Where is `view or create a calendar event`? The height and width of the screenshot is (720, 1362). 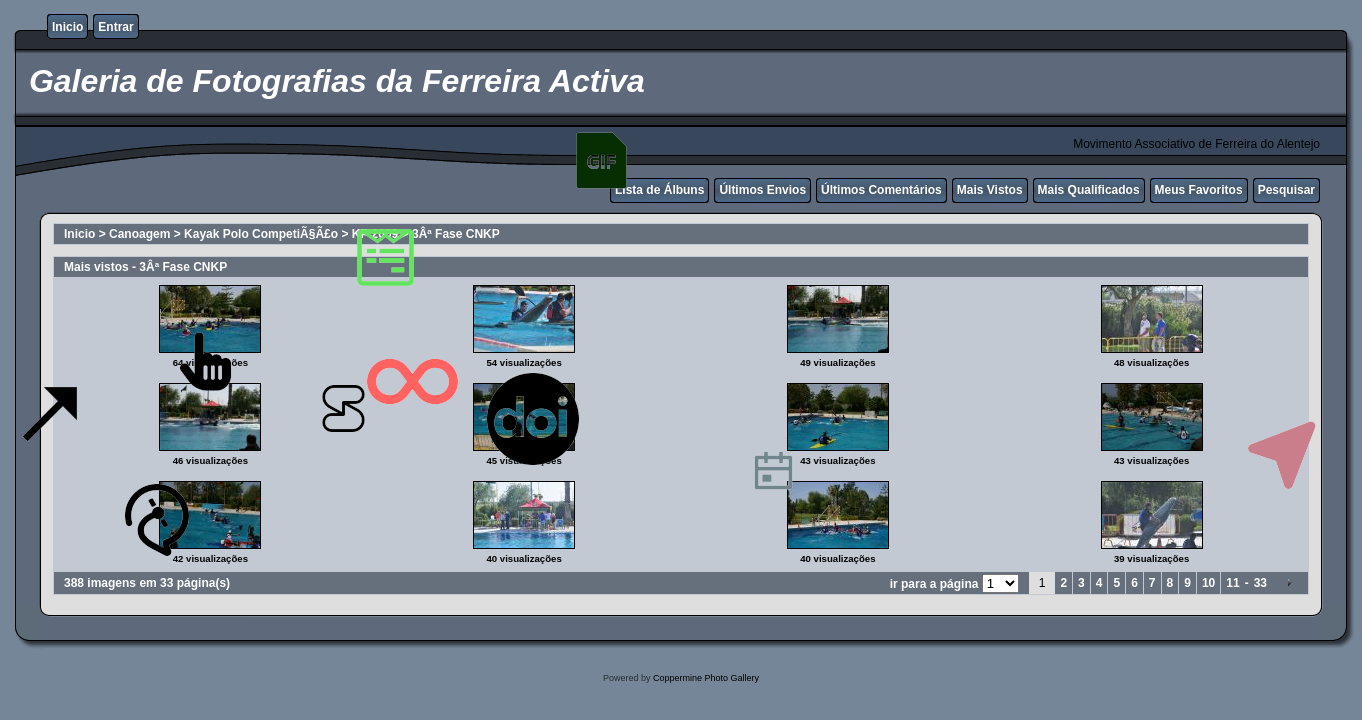
view or create a calendar event is located at coordinates (773, 472).